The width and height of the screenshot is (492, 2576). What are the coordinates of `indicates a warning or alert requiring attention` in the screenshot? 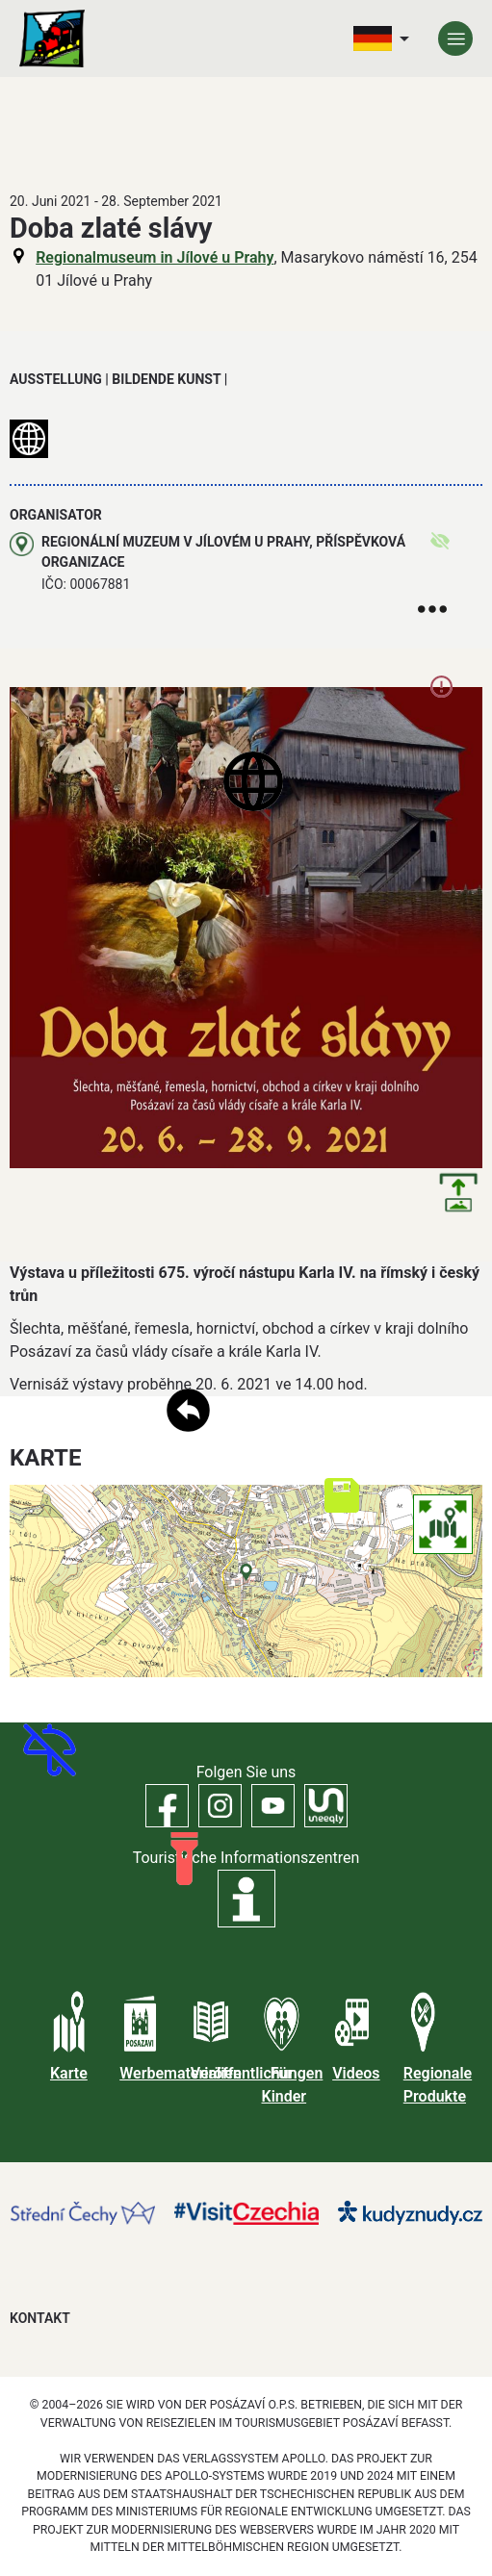 It's located at (441, 686).